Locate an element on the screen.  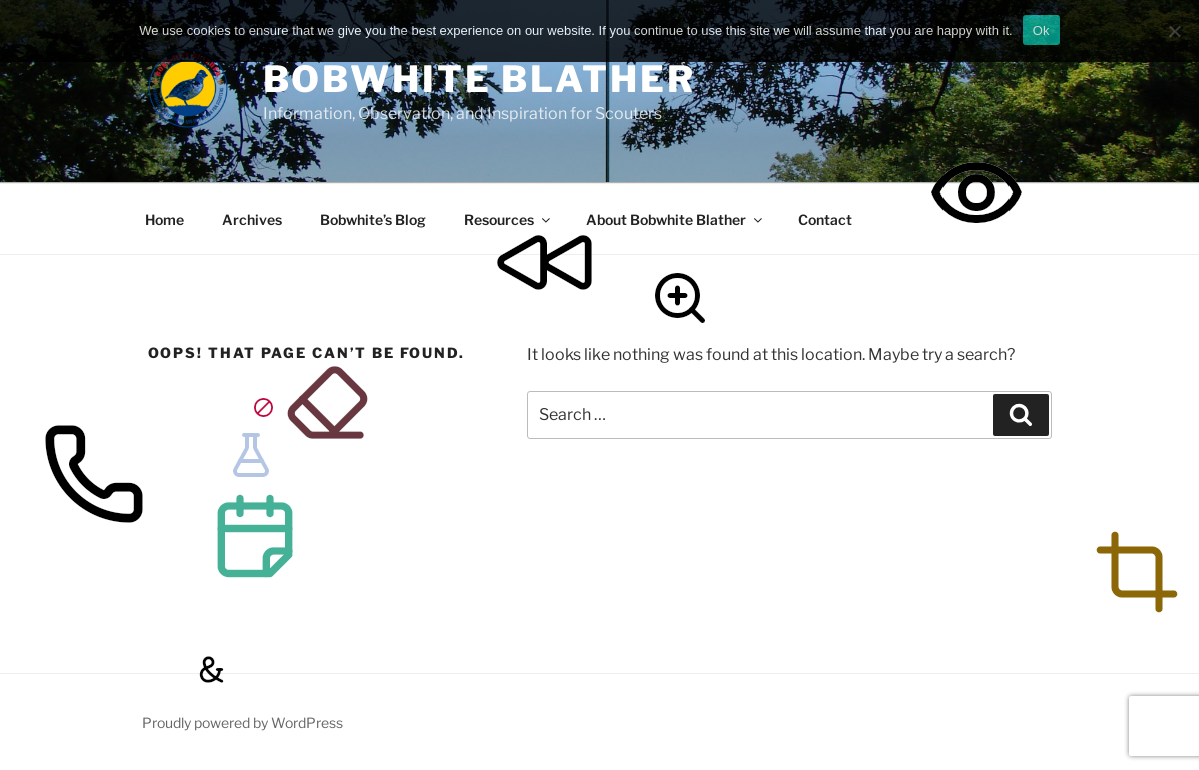
crop an image or photo is located at coordinates (1137, 572).